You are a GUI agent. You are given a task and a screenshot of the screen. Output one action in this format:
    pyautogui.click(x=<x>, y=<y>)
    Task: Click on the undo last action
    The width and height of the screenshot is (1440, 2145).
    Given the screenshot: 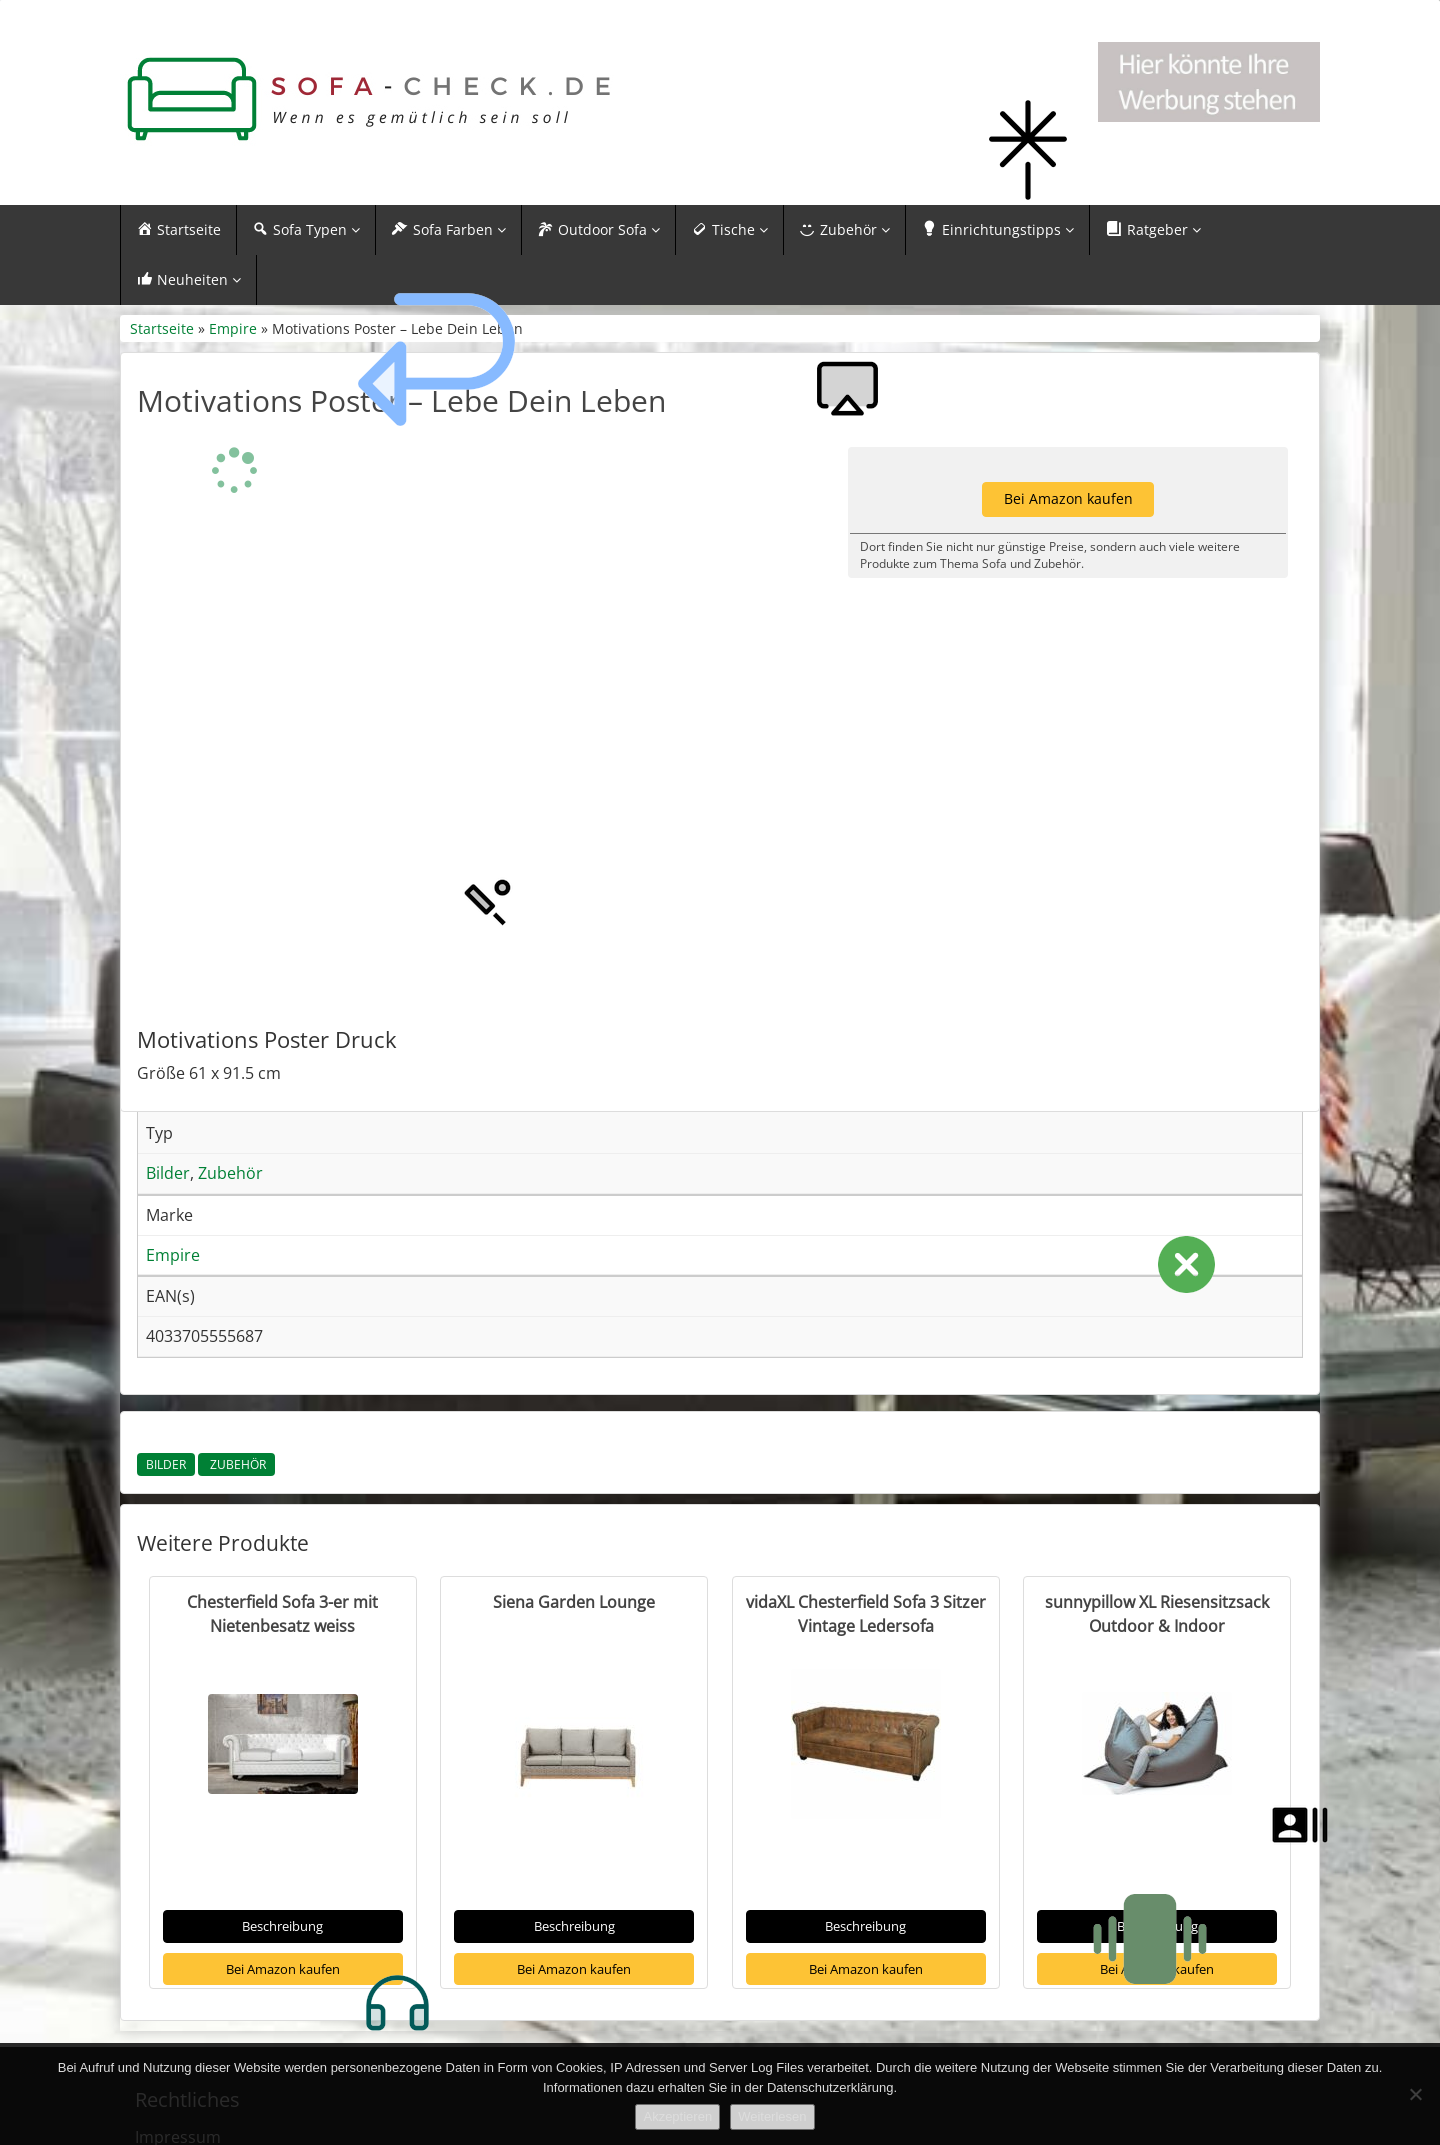 What is the action you would take?
    pyautogui.click(x=436, y=353)
    